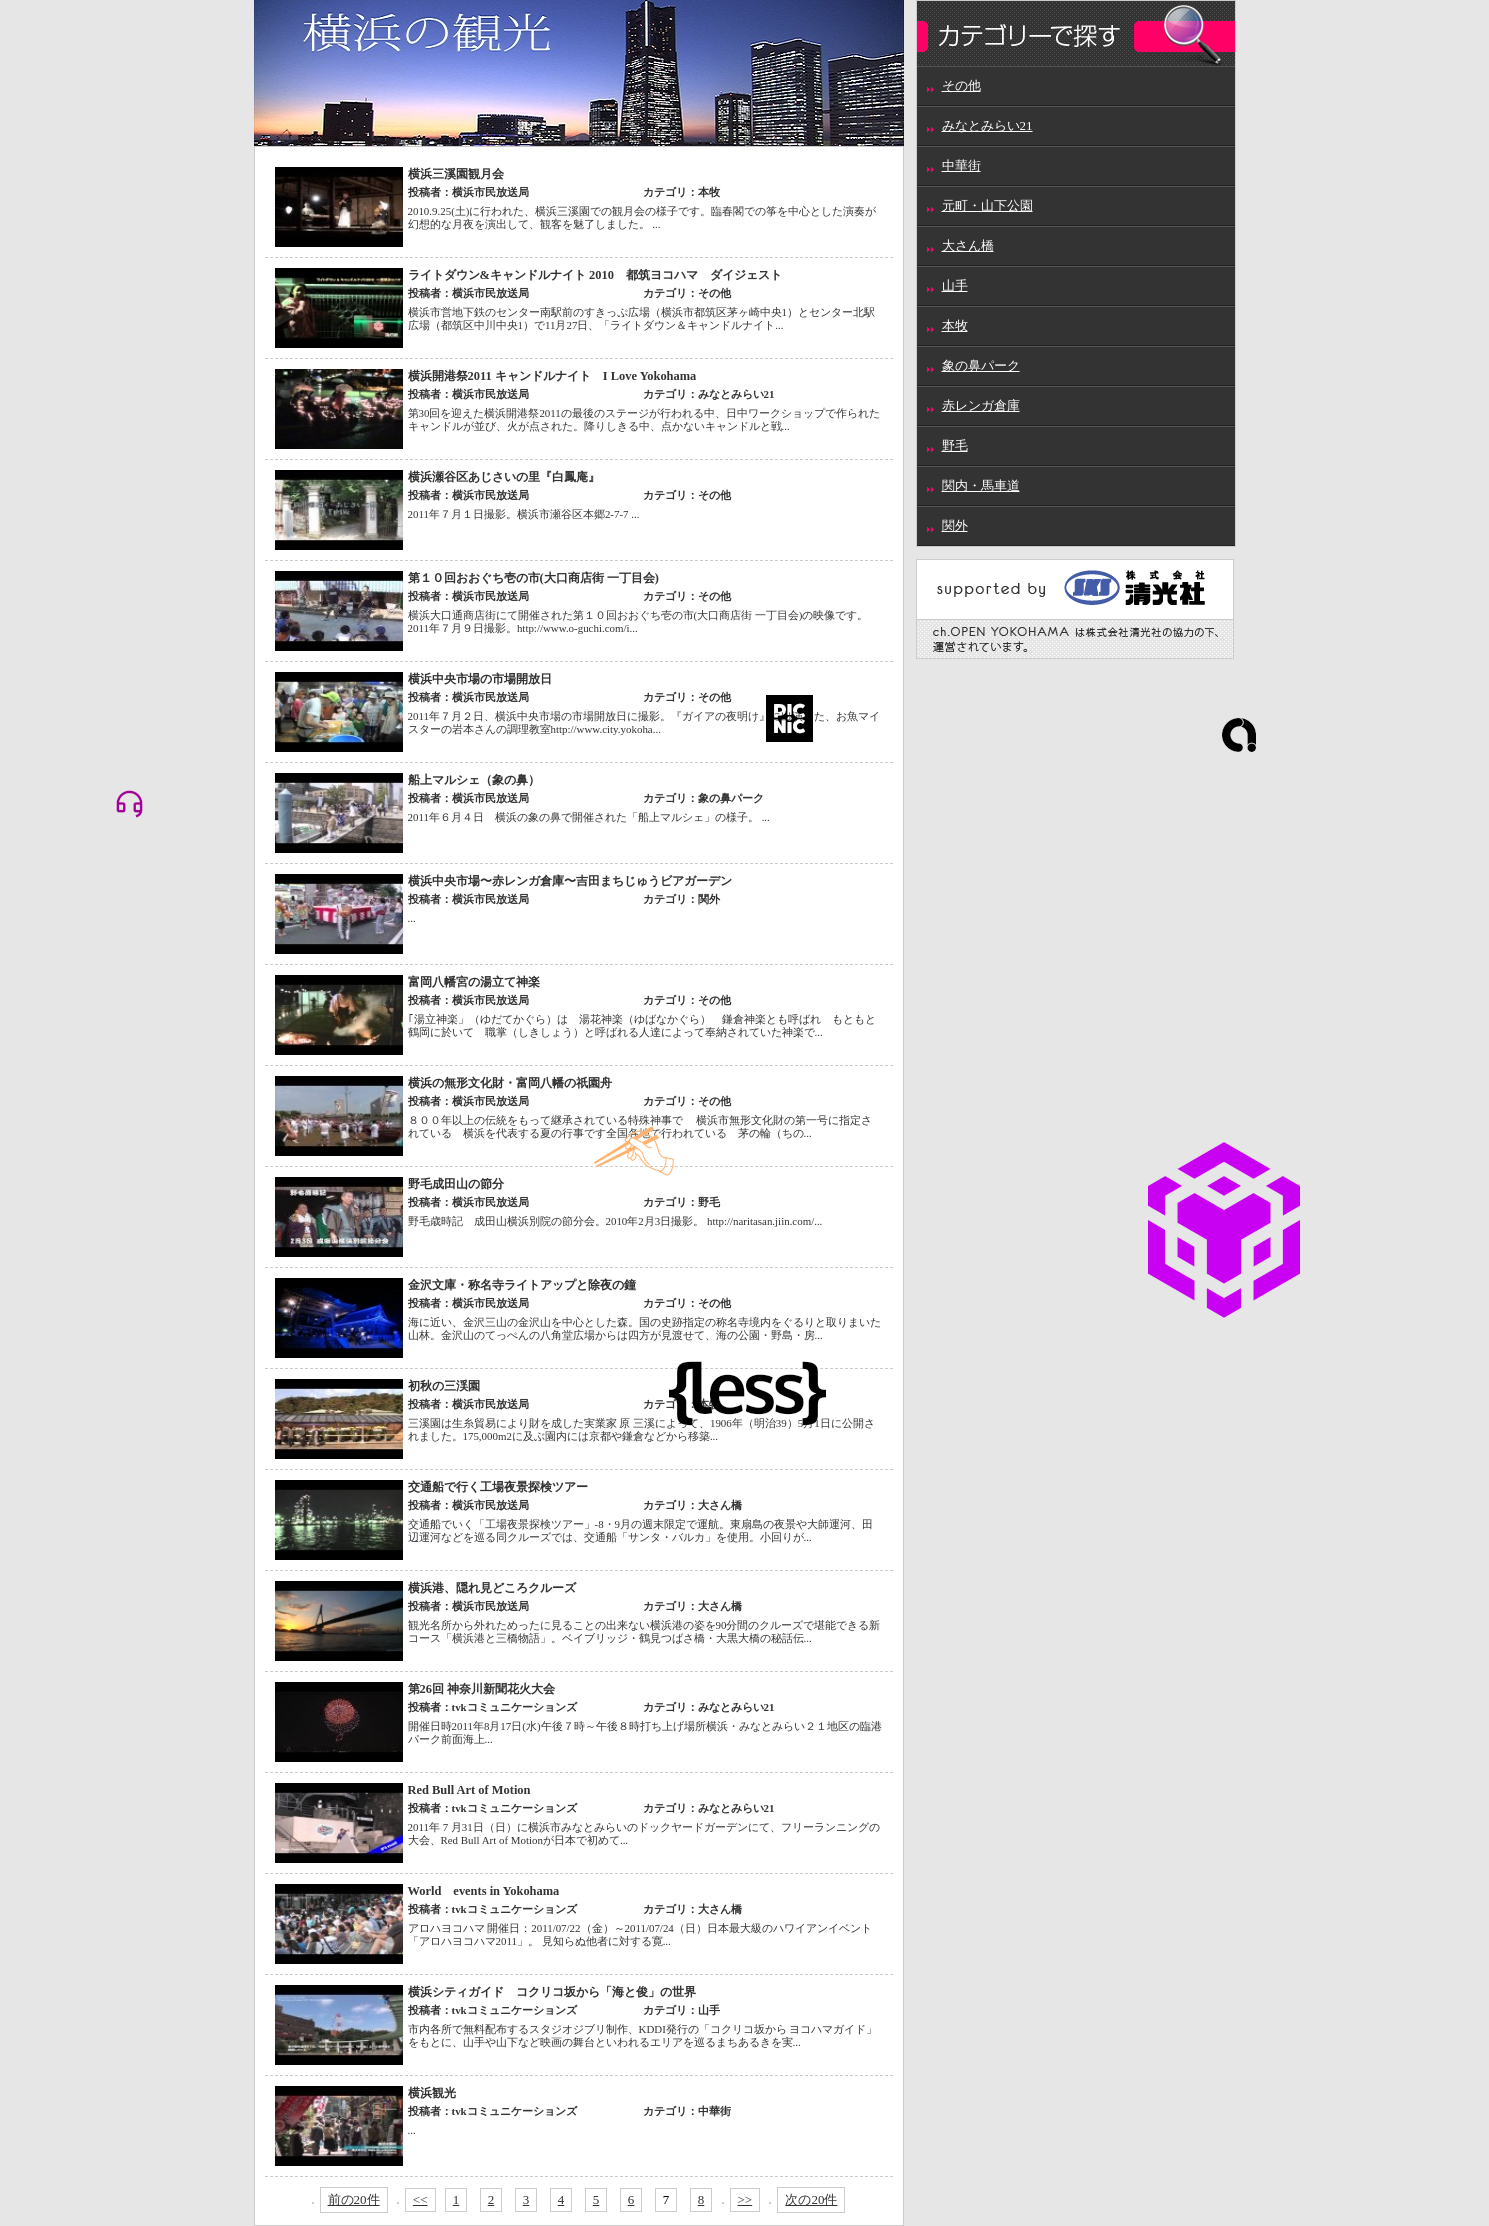 The width and height of the screenshot is (1489, 2226). Describe the element at coordinates (634, 1151) in the screenshot. I see `open tabelog restaurant review app` at that location.